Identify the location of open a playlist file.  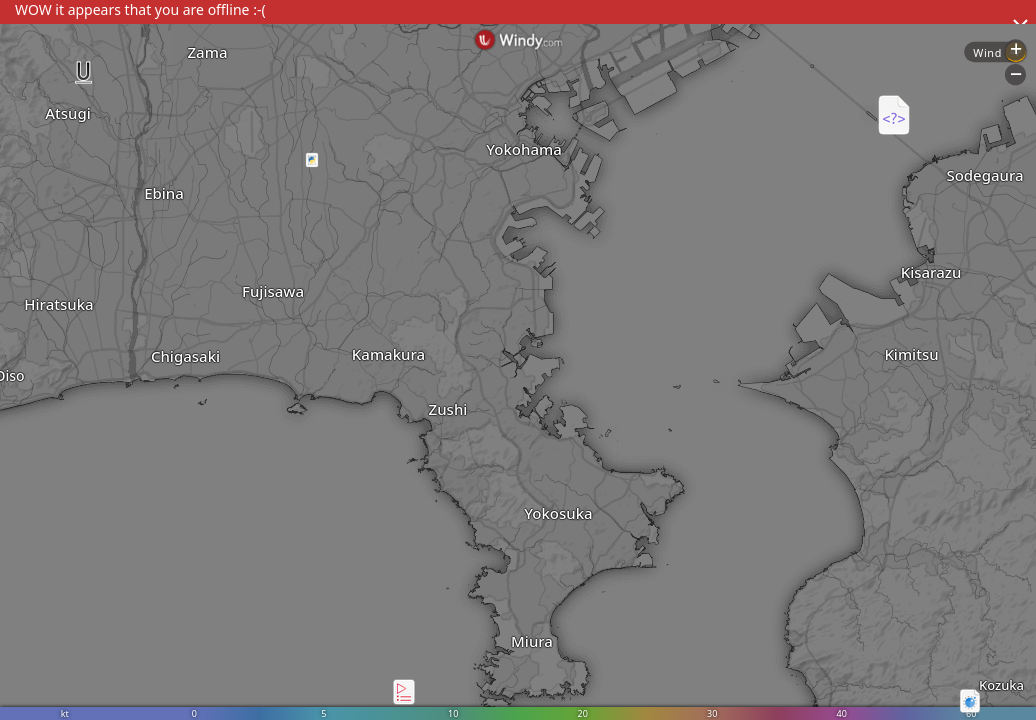
(404, 692).